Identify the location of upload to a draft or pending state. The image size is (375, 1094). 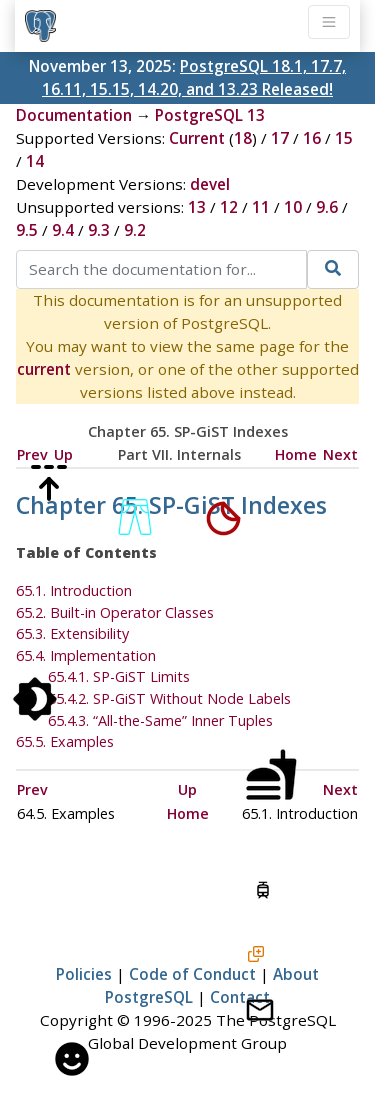
(49, 483).